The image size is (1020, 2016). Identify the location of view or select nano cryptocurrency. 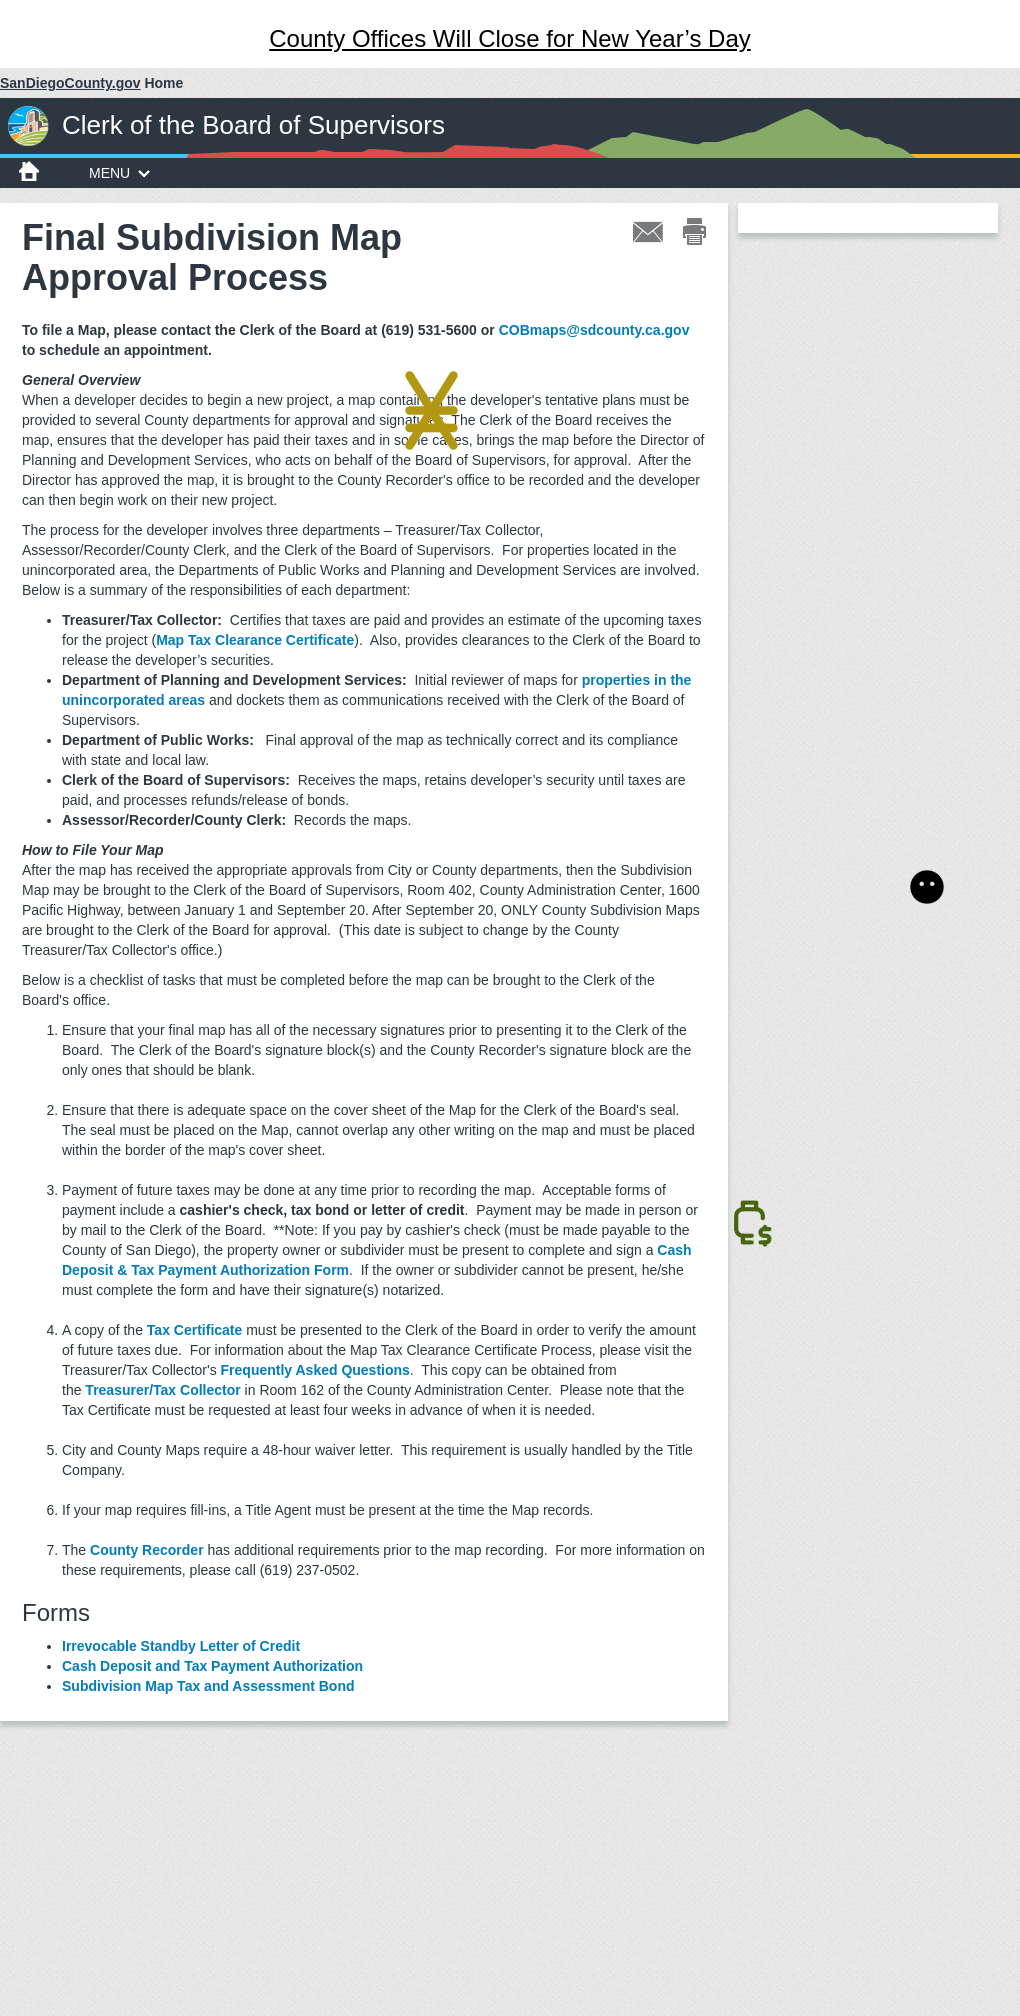
(431, 410).